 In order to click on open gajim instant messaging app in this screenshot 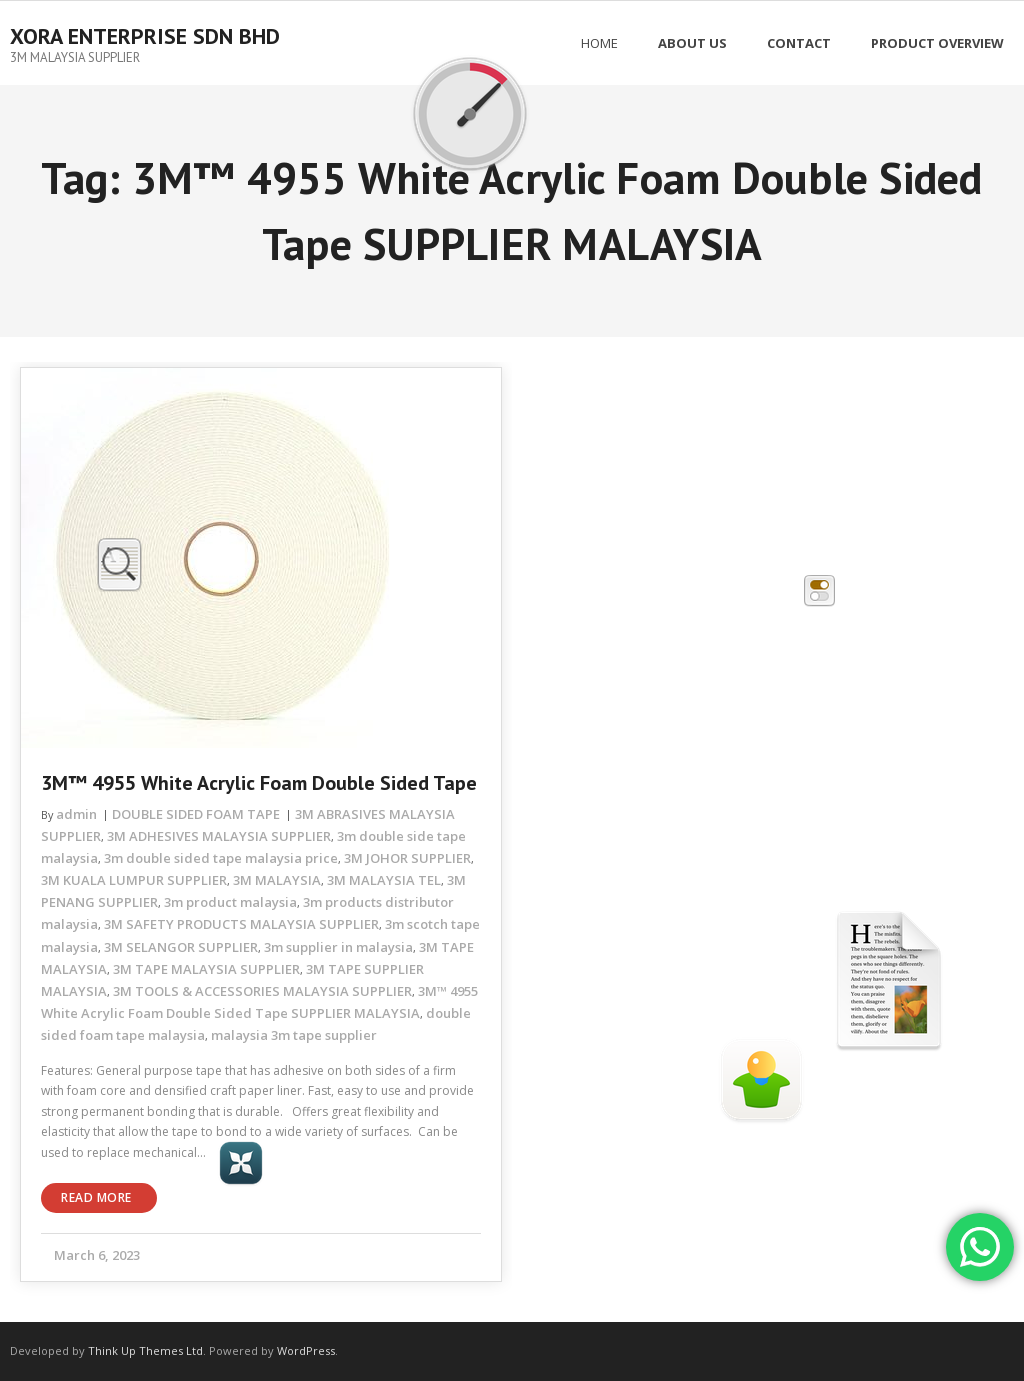, I will do `click(761, 1079)`.